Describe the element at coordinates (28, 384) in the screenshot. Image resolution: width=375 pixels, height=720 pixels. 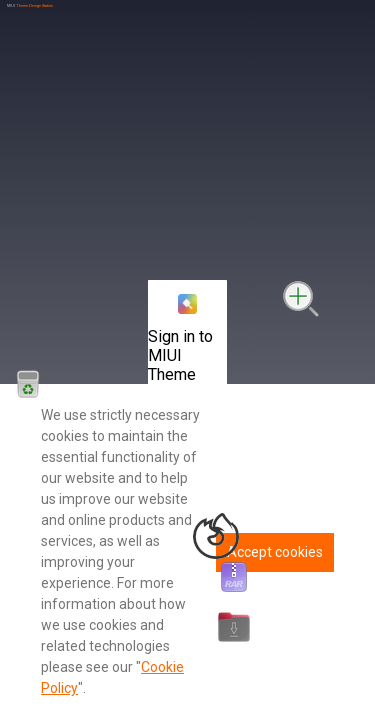
I see `open the trash or recycle bin` at that location.